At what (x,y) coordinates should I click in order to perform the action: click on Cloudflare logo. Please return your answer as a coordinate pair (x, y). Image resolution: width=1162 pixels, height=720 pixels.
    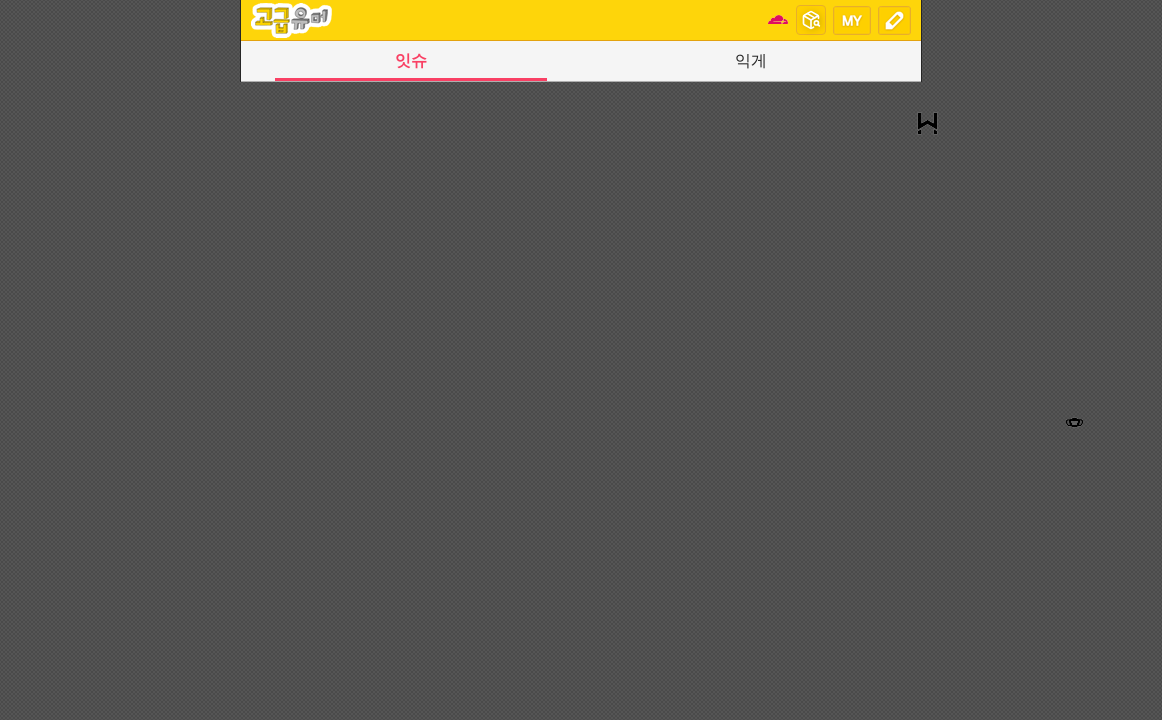
    Looking at the image, I should click on (778, 20).